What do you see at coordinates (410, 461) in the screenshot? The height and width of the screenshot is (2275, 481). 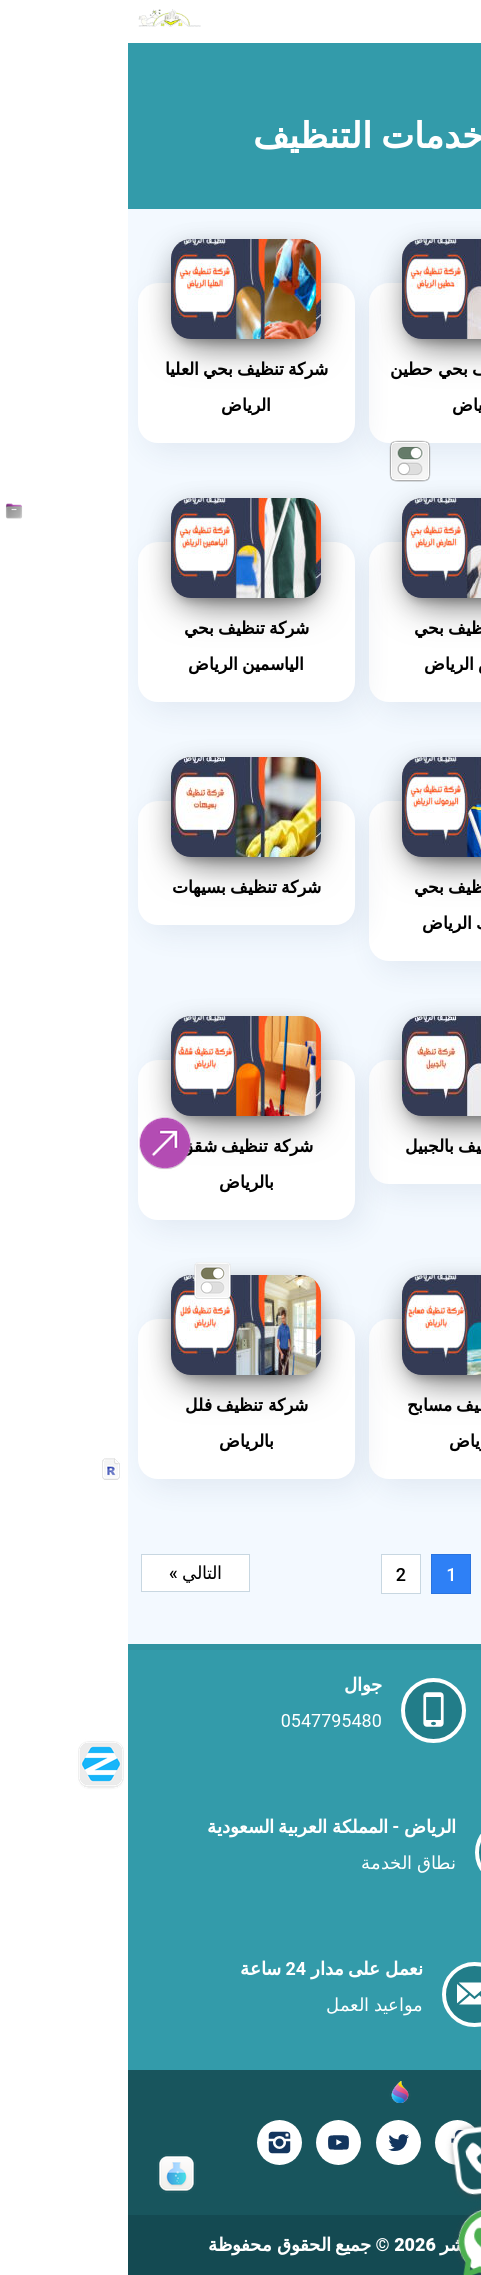 I see `open system tweaks or customization settings` at bounding box center [410, 461].